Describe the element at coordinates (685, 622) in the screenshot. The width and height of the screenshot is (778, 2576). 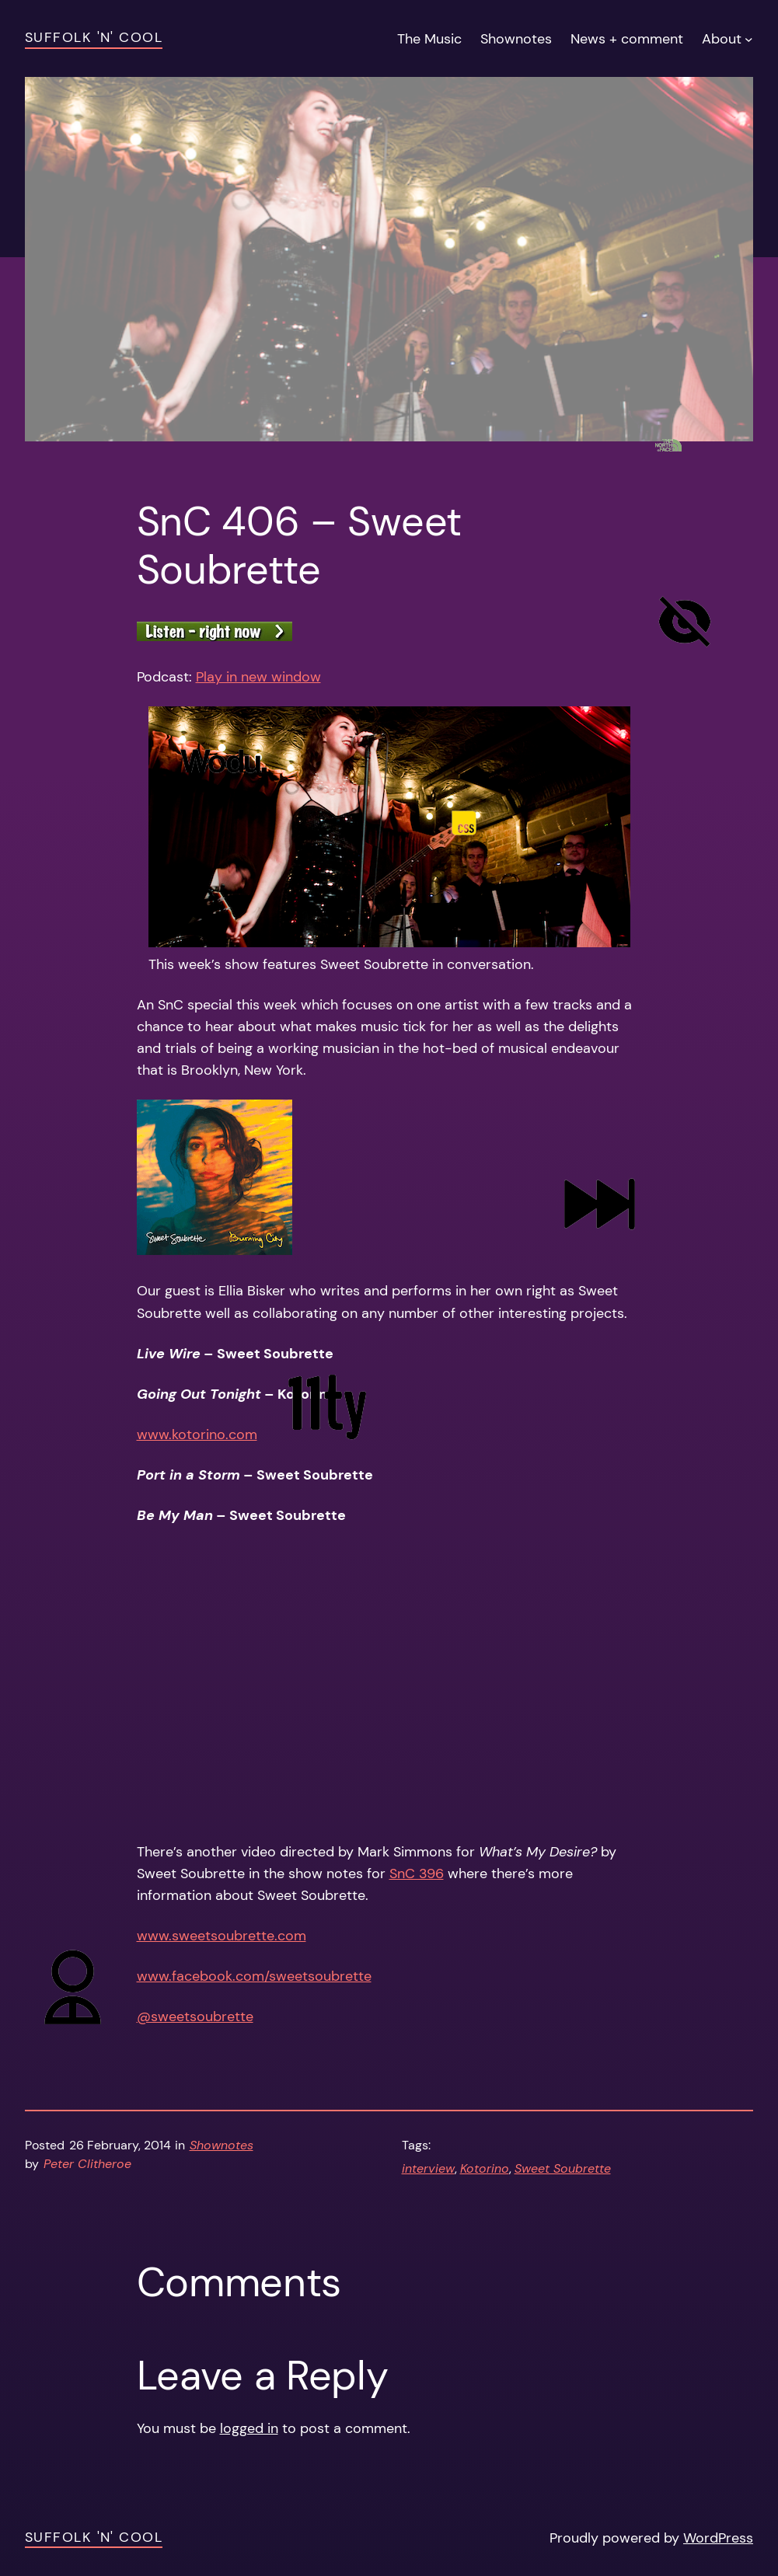
I see `hide password or sensitive content` at that location.